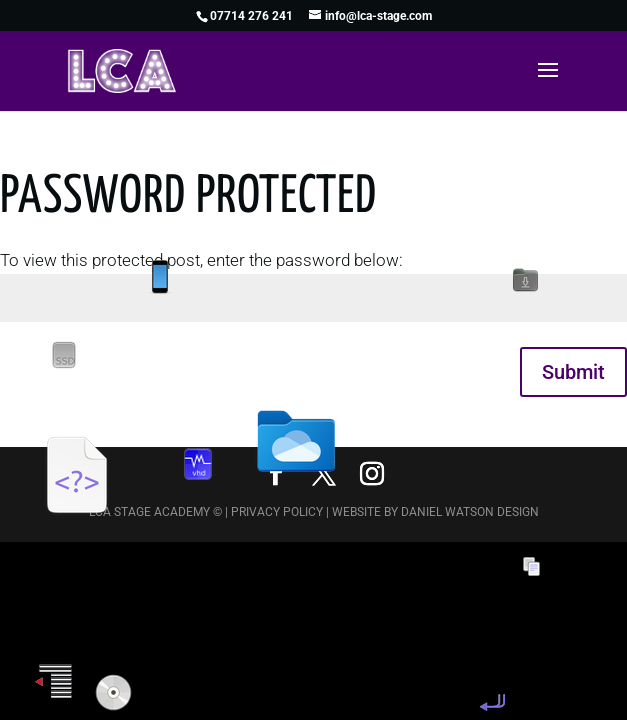  Describe the element at coordinates (54, 681) in the screenshot. I see `decrease text indentation` at that location.